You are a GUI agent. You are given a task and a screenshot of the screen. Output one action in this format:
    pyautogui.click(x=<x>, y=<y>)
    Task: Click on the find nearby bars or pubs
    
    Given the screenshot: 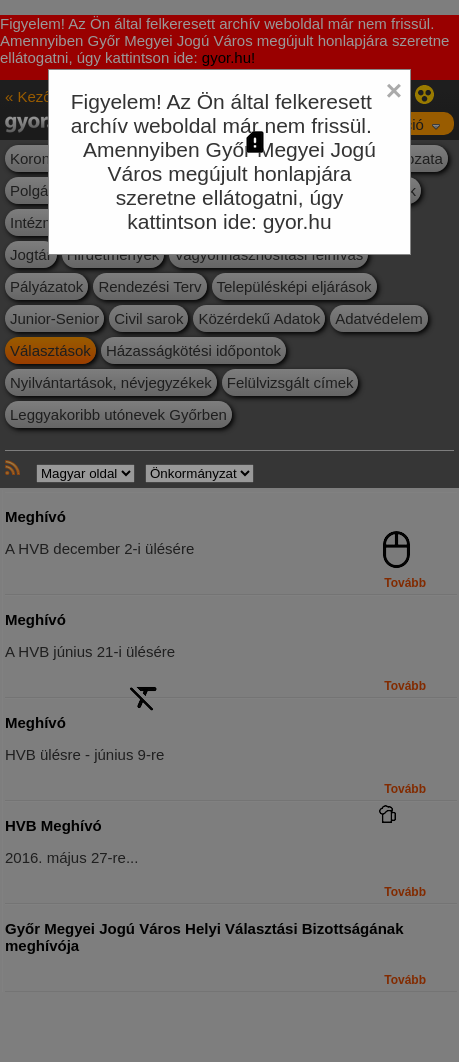 What is the action you would take?
    pyautogui.click(x=387, y=814)
    